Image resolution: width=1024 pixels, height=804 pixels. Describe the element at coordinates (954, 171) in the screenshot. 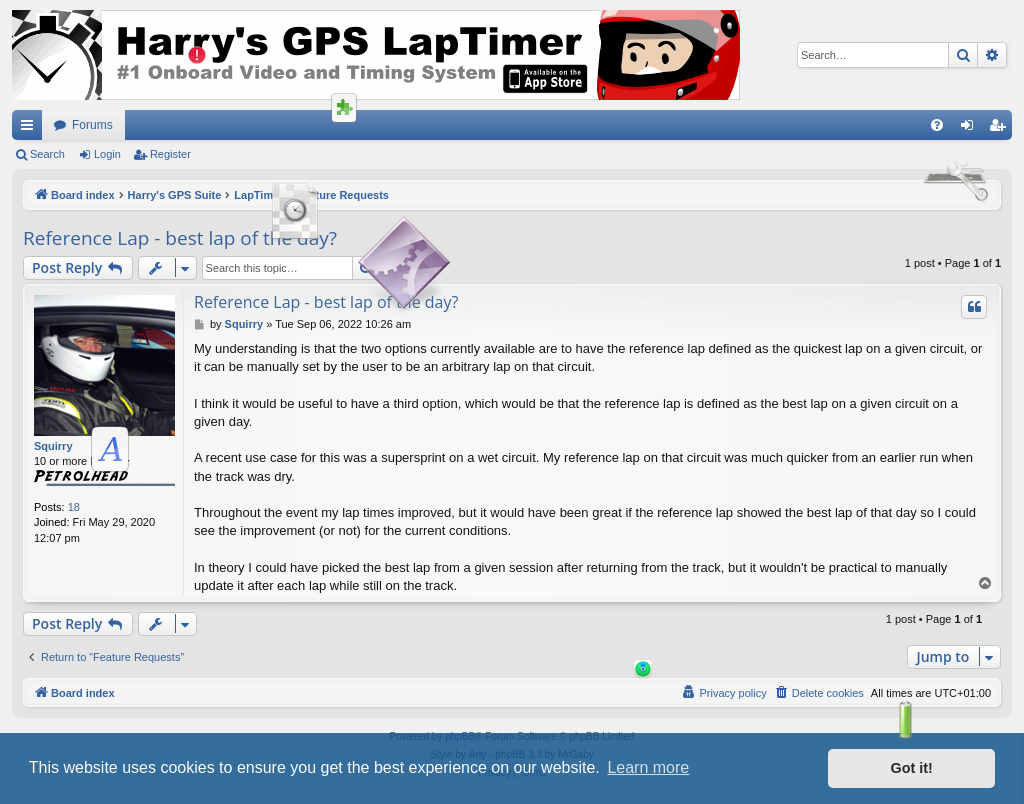

I see `access keyboard settings and preferences` at that location.